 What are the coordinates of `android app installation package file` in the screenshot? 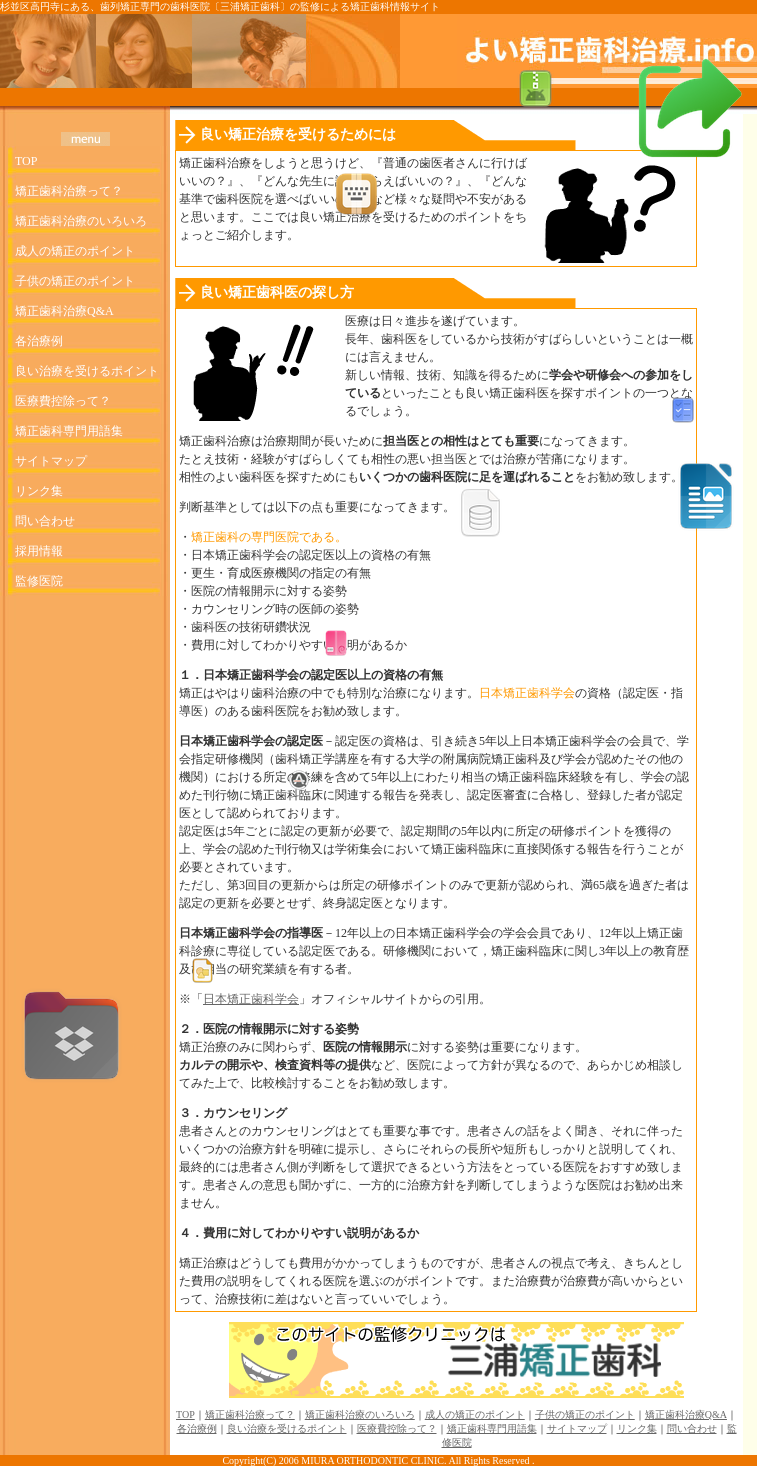 It's located at (535, 88).